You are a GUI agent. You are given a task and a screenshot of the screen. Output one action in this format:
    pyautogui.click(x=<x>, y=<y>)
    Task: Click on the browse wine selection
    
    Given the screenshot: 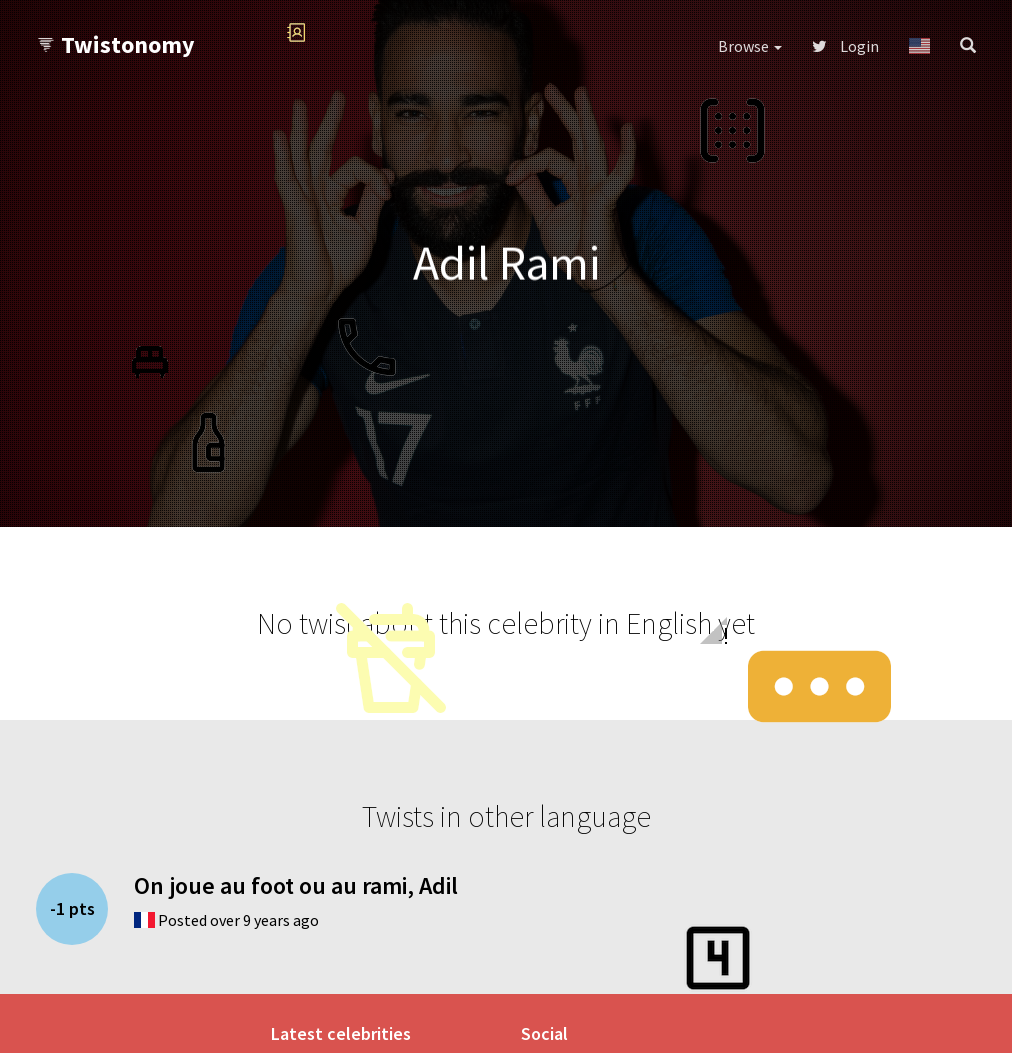 What is the action you would take?
    pyautogui.click(x=208, y=442)
    